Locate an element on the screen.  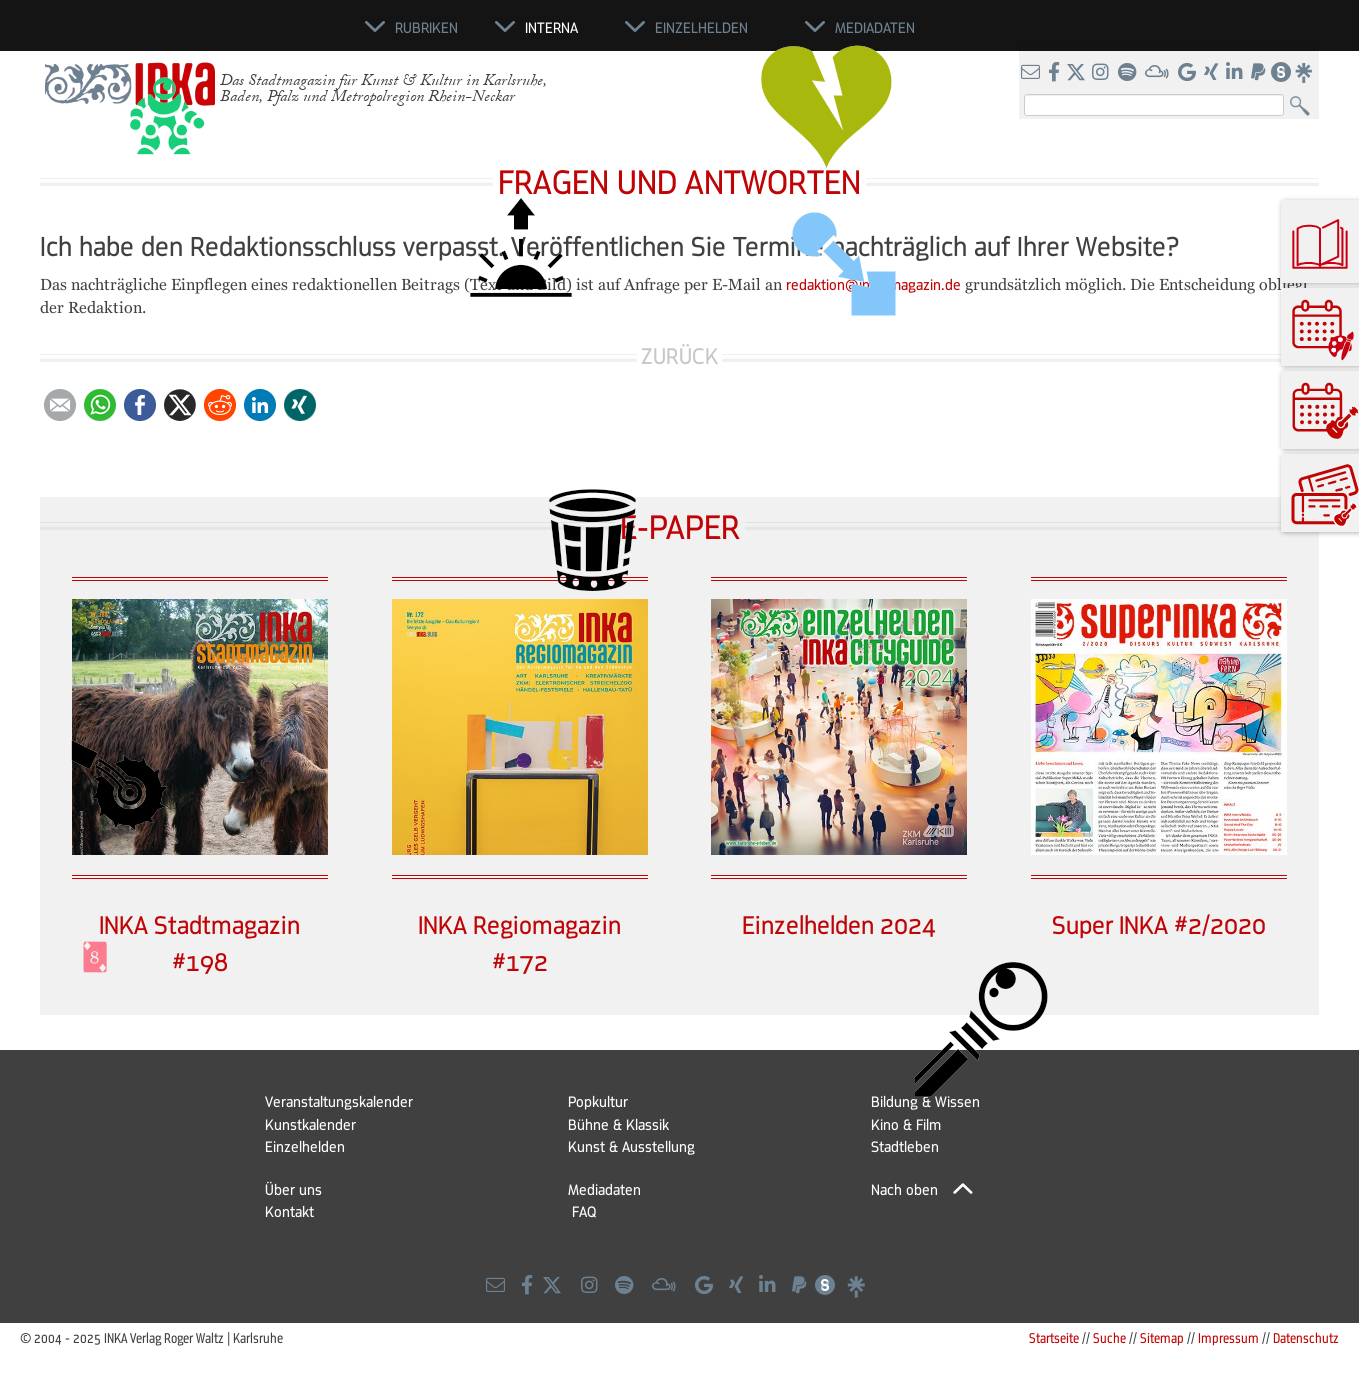
cast a spell or use magic ability is located at coordinates (987, 1023).